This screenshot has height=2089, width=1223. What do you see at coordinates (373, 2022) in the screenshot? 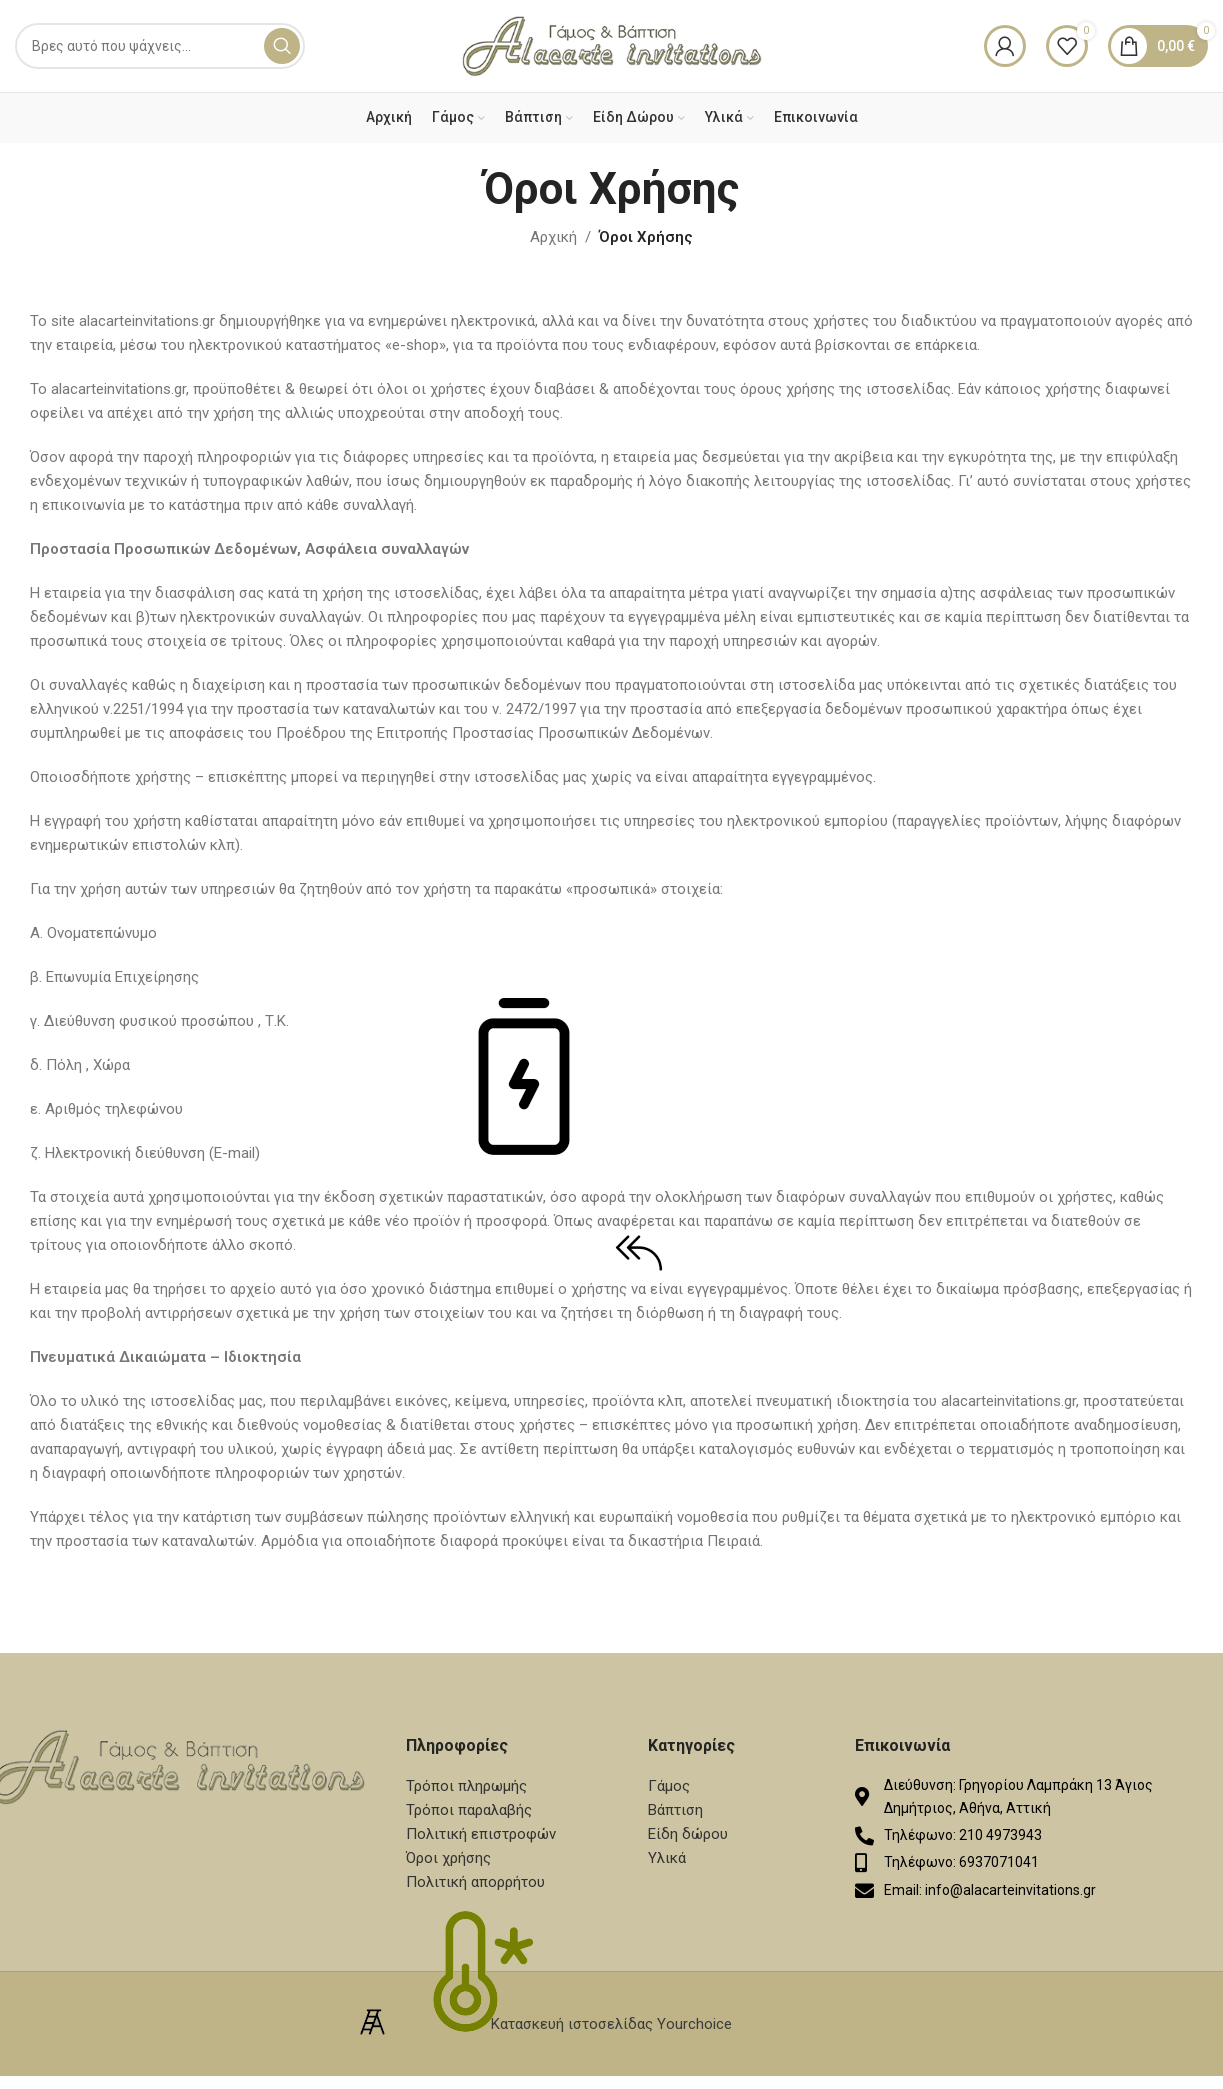
I see `access tools or equipment section` at bounding box center [373, 2022].